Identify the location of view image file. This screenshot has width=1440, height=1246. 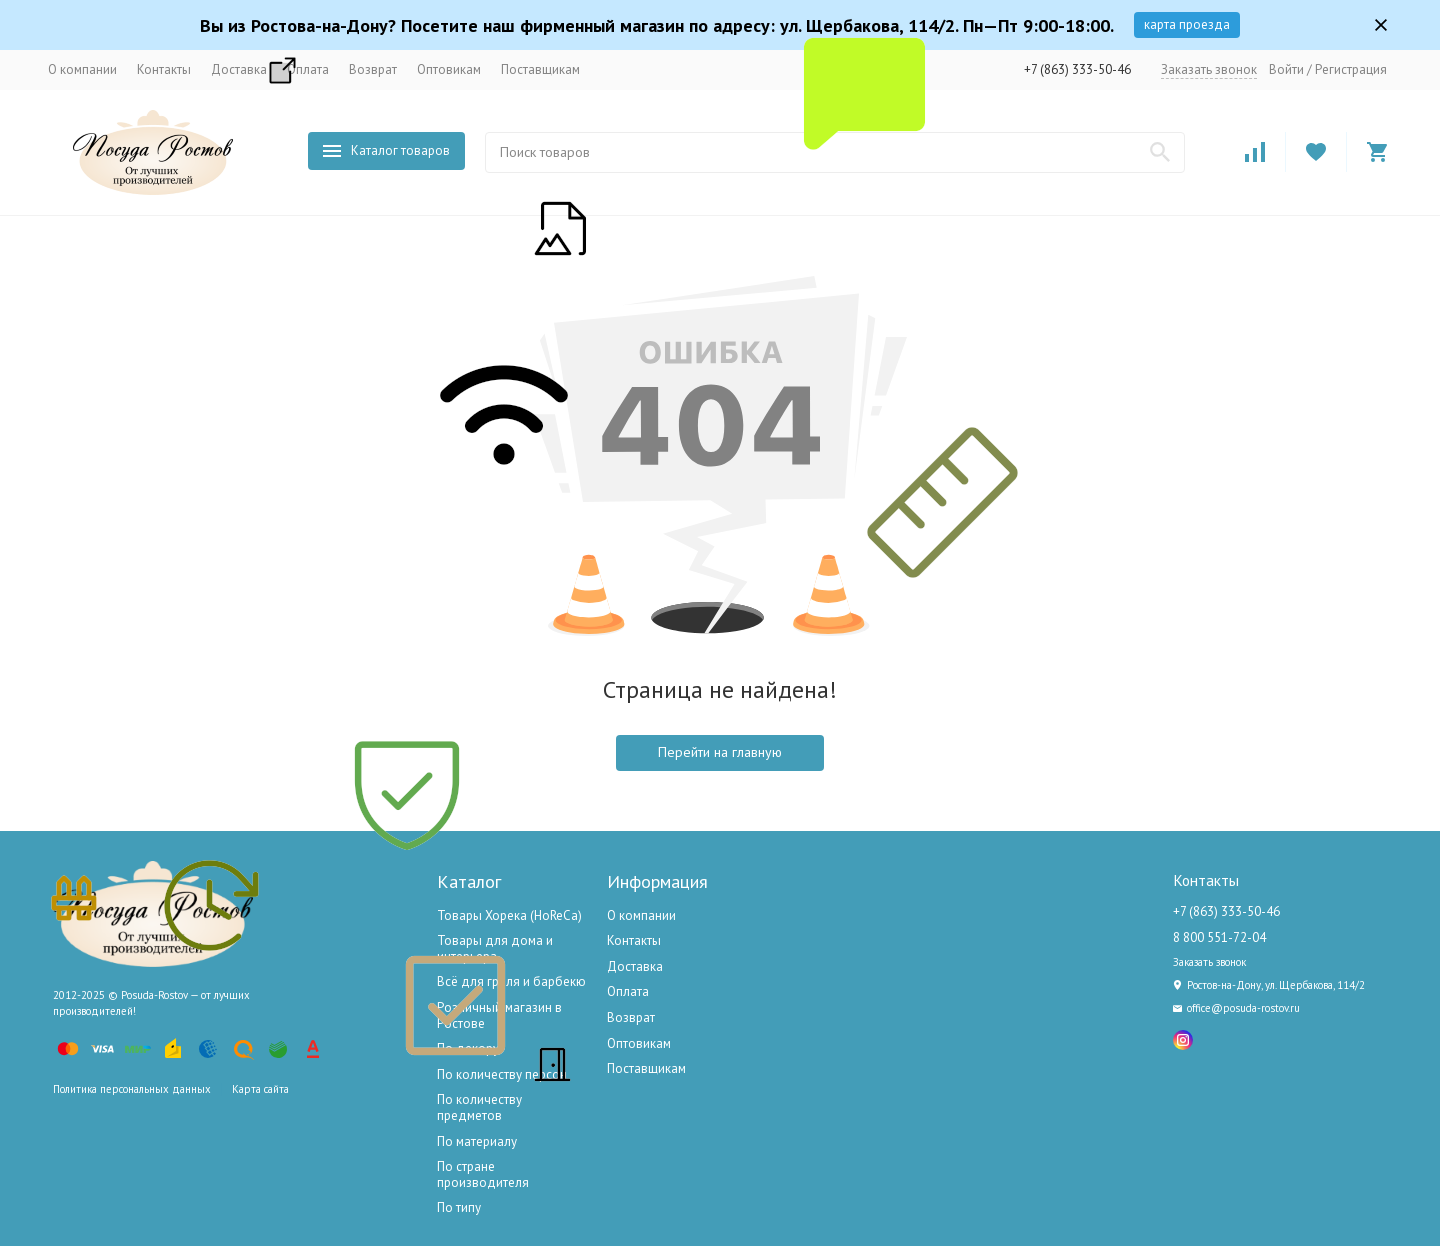
(563, 228).